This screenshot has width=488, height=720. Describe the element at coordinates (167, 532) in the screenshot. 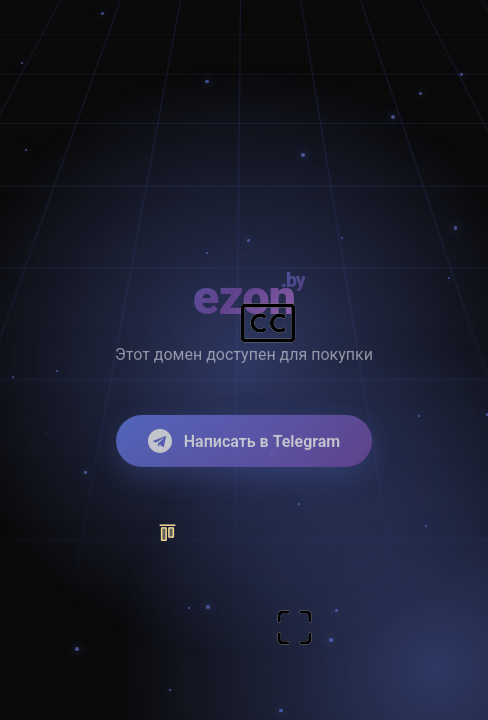

I see `align selected objects to the top edge` at that location.